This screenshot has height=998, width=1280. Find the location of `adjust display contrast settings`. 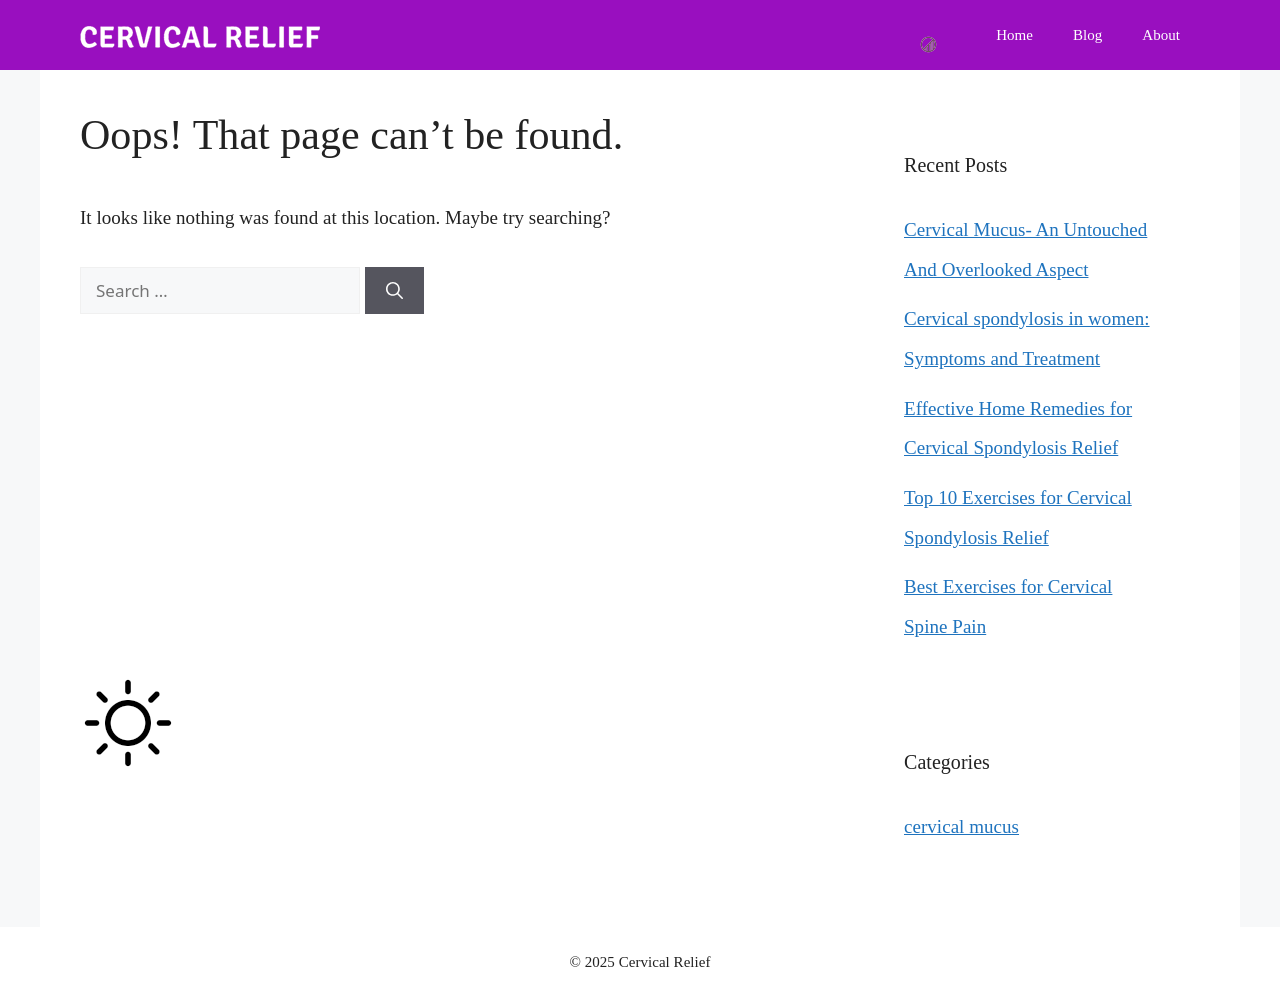

adjust display contrast settings is located at coordinates (928, 44).